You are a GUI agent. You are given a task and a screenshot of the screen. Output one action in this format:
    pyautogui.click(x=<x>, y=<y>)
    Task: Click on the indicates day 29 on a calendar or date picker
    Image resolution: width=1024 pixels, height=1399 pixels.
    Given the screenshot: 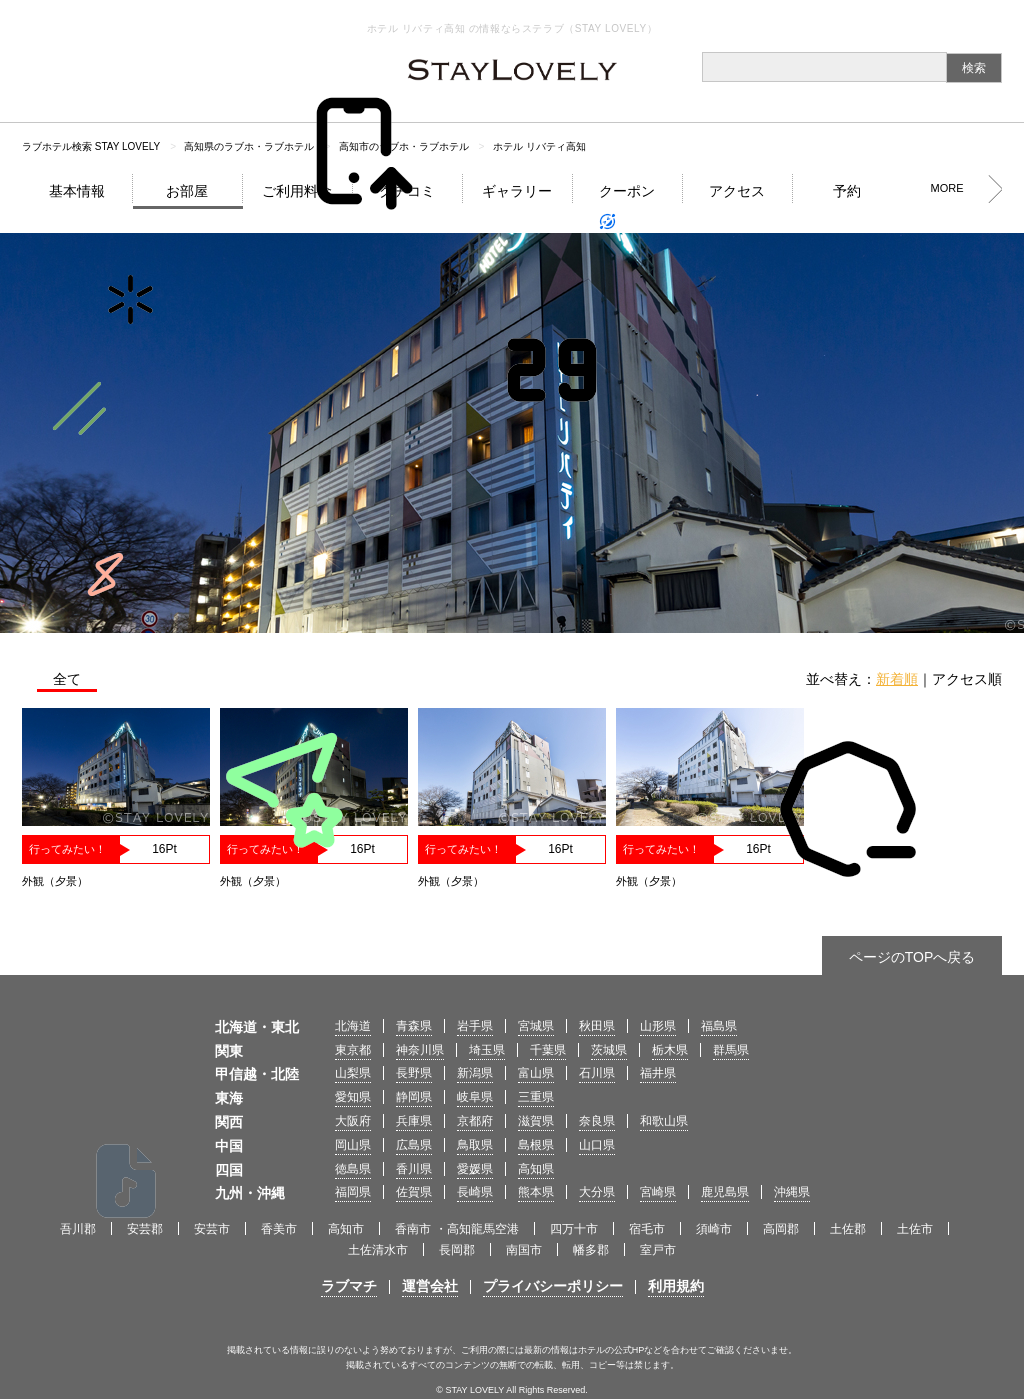 What is the action you would take?
    pyautogui.click(x=552, y=370)
    